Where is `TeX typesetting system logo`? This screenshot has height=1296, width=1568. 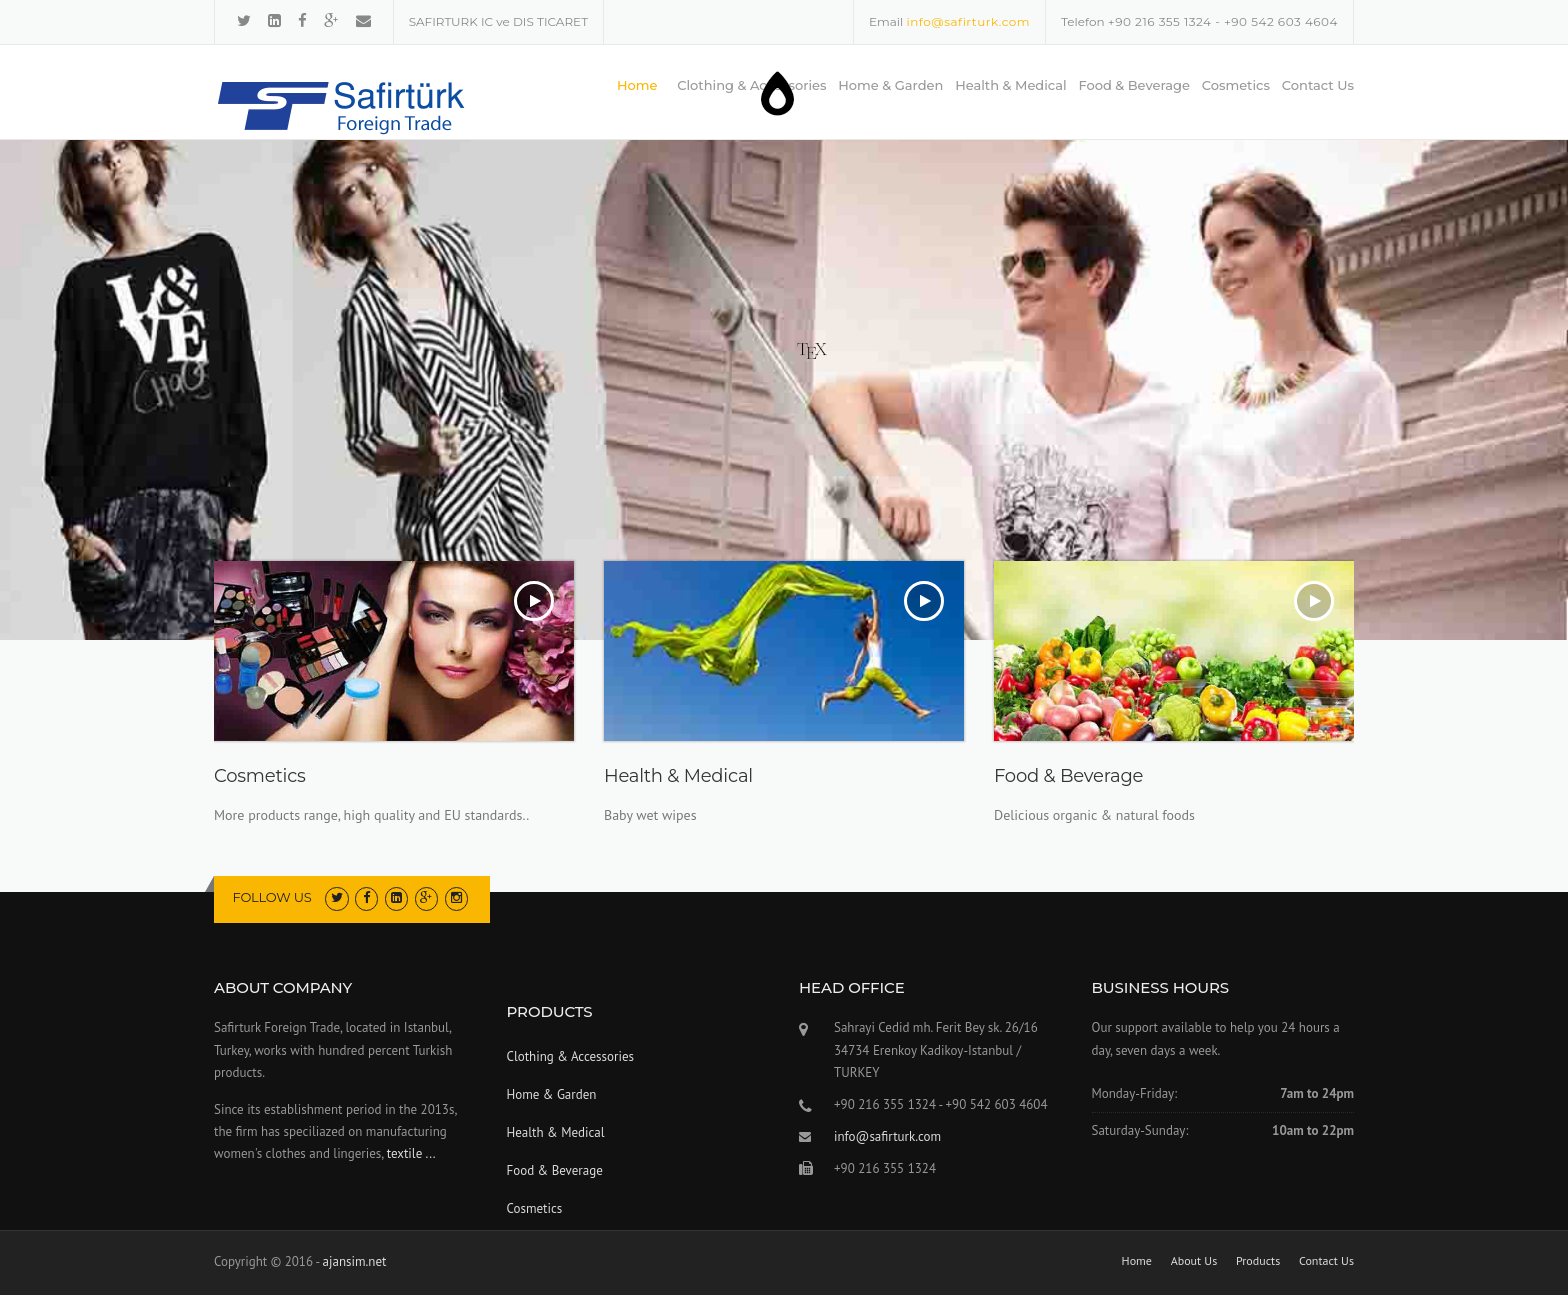 TeX typesetting system logo is located at coordinates (812, 351).